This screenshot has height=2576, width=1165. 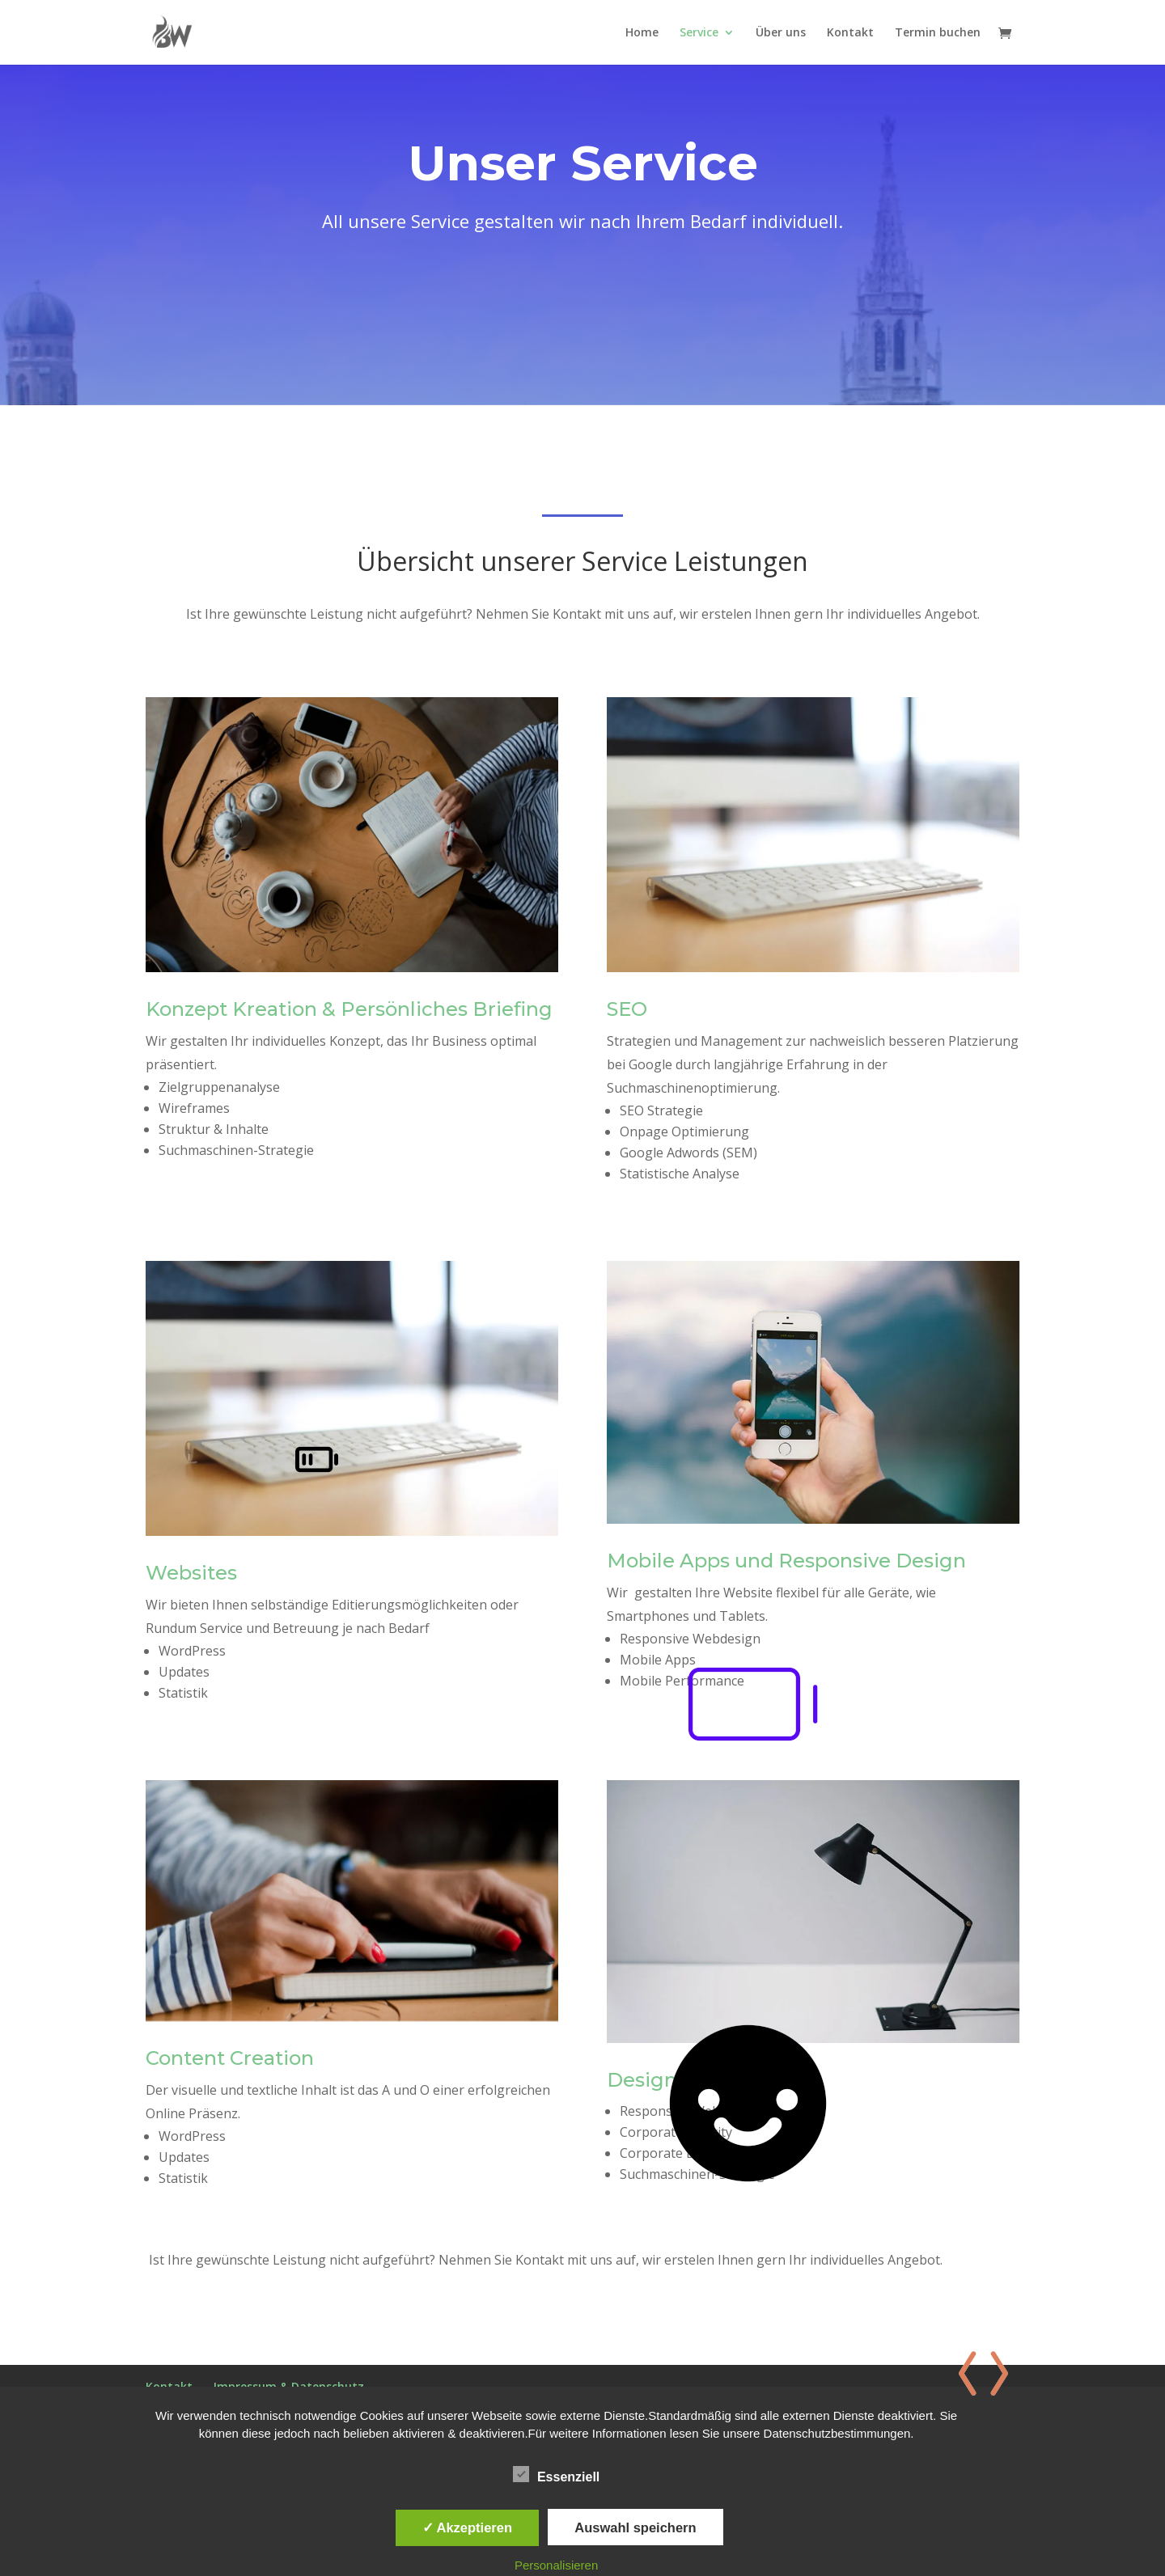 I want to click on indicates battery is empty or depleted, so click(x=751, y=1704).